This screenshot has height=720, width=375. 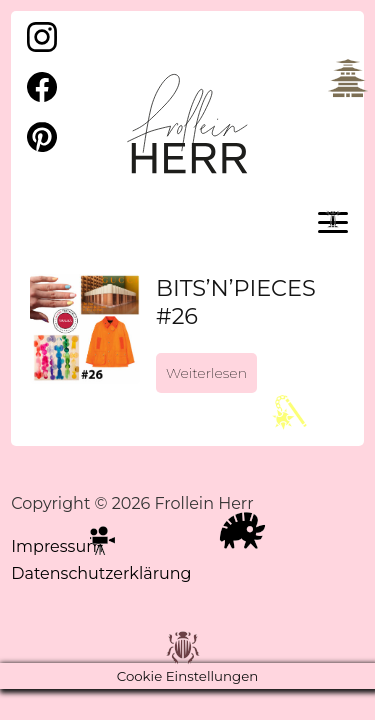 I want to click on access video or movie content, so click(x=102, y=539).